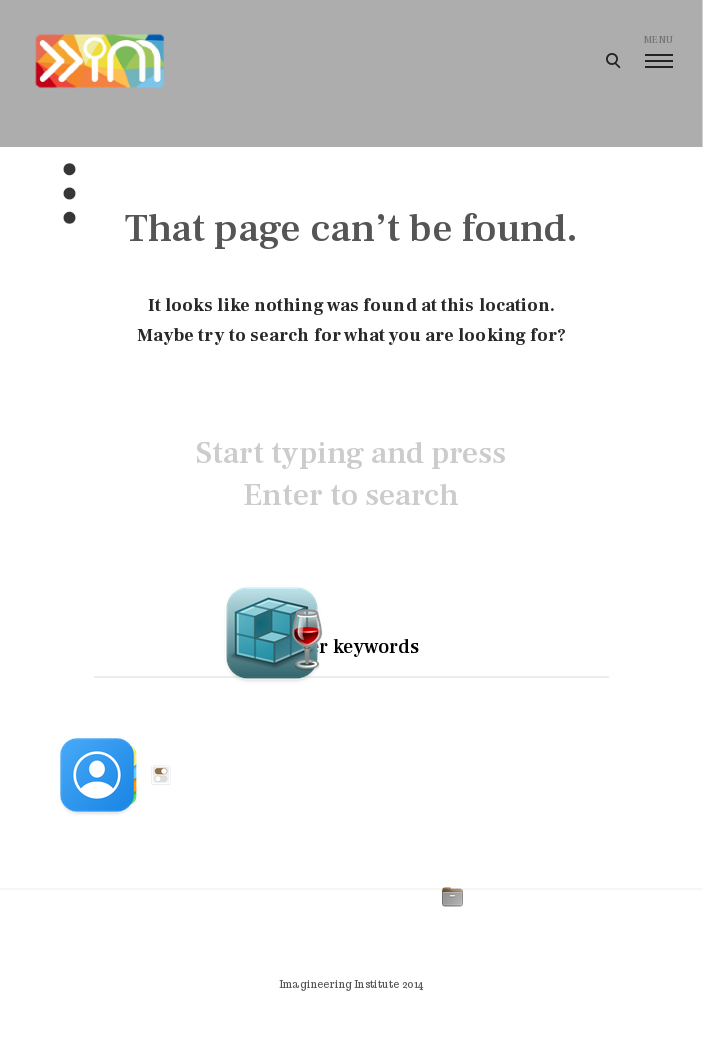  I want to click on open the communicator app, so click(97, 775).